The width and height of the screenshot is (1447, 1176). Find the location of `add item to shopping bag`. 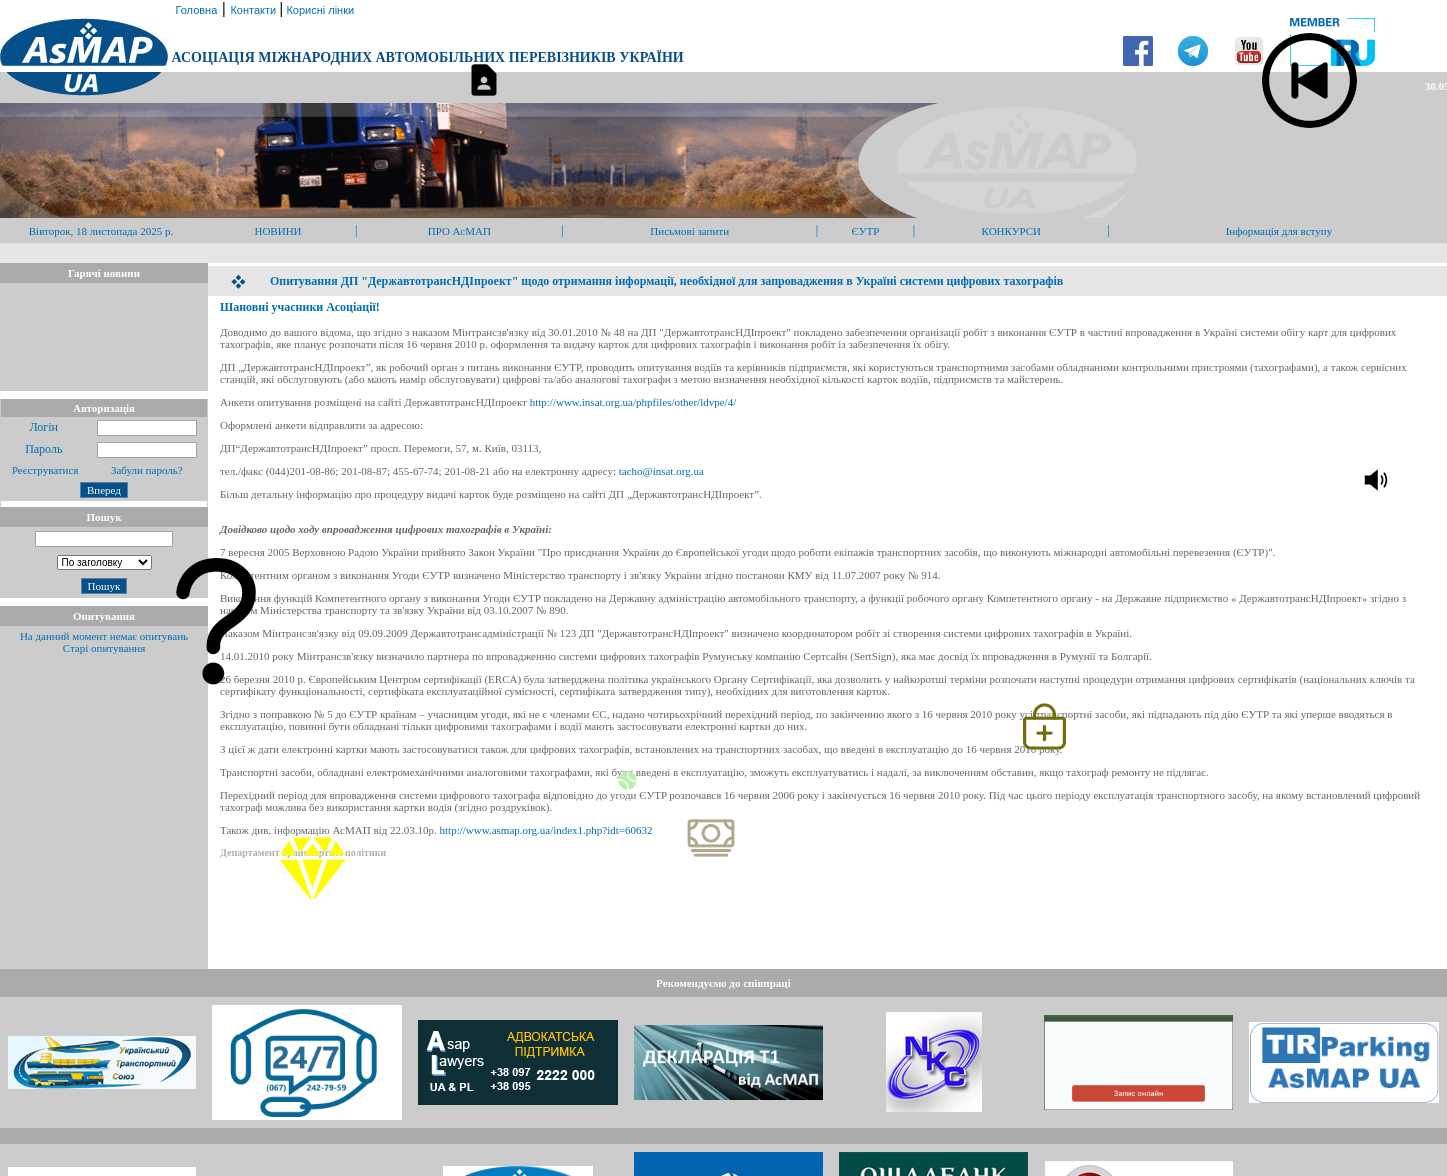

add item to shopping bag is located at coordinates (1044, 726).